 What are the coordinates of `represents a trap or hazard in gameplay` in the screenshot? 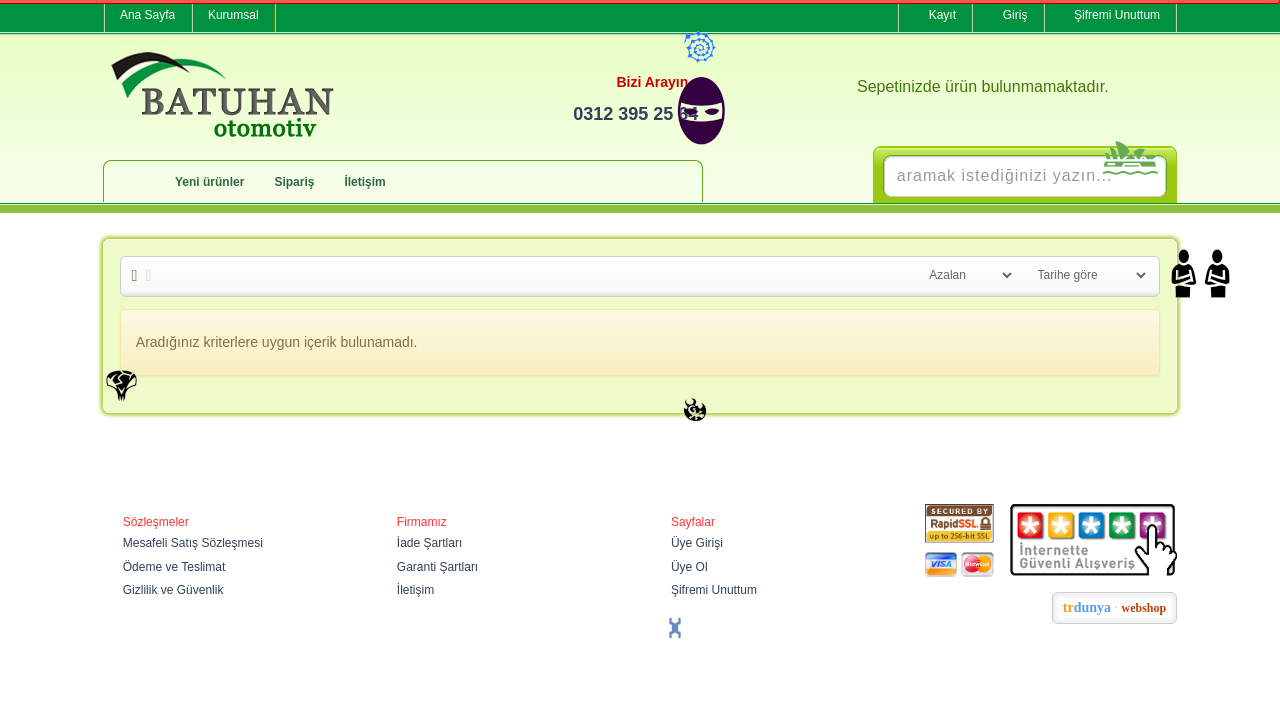 It's located at (700, 47).